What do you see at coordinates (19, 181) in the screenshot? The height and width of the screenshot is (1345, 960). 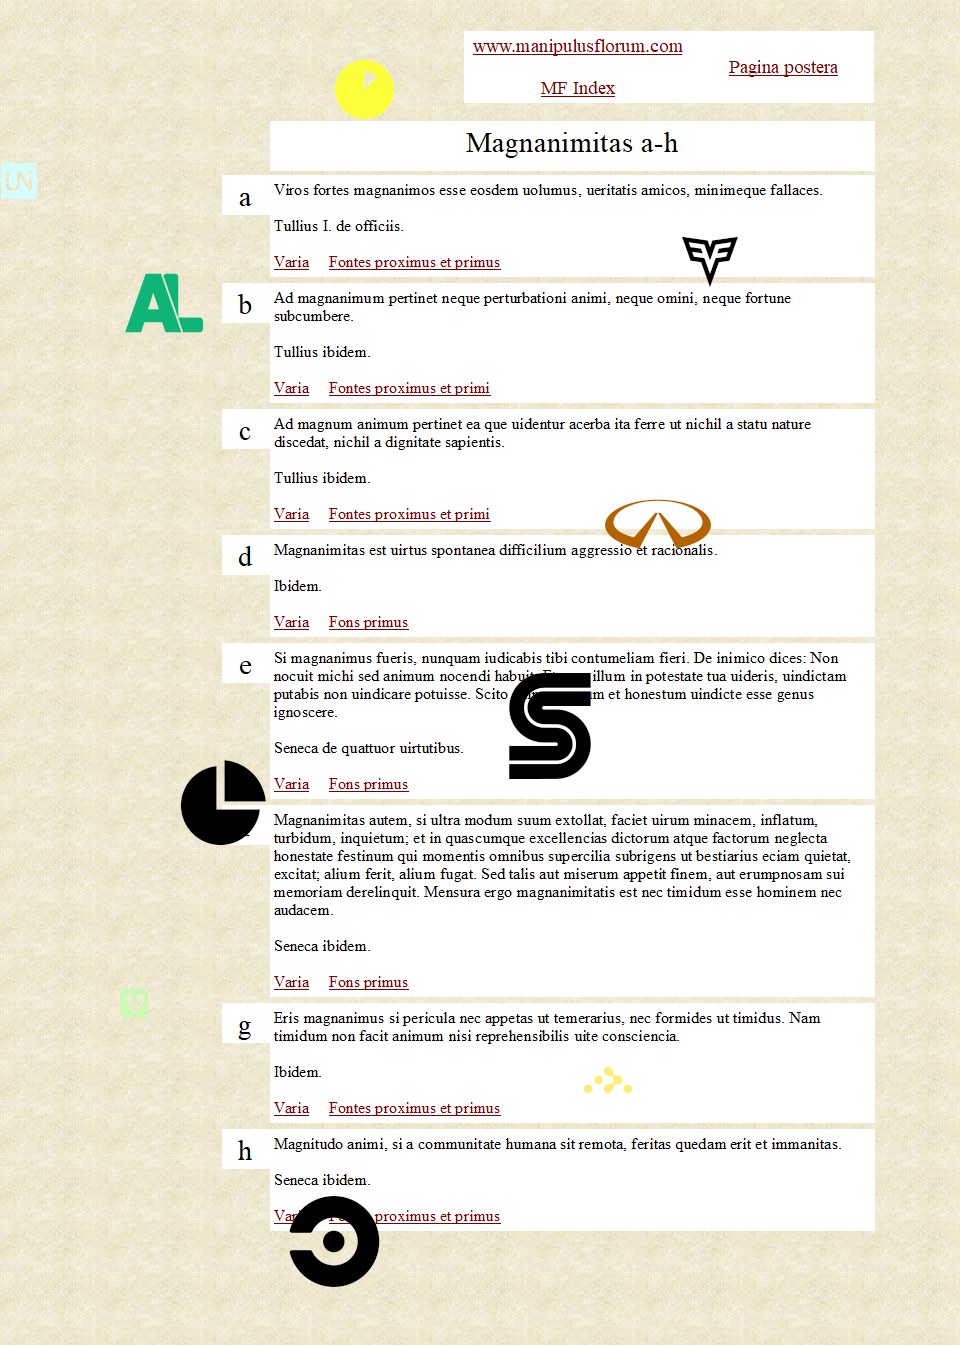 I see `unicode consortium logo` at bounding box center [19, 181].